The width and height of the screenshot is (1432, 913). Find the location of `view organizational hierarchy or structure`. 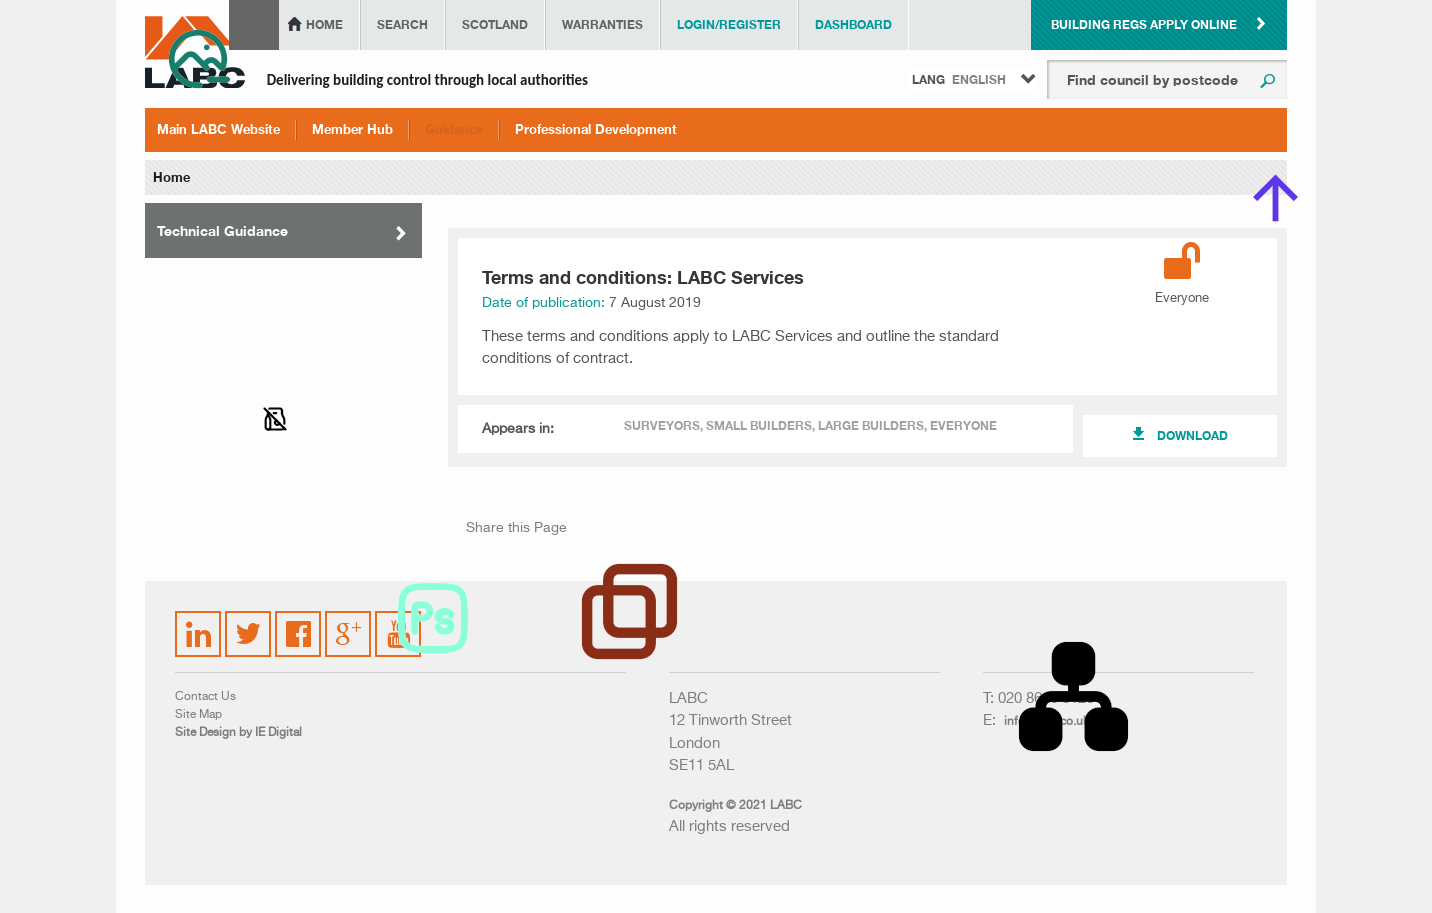

view organizational hierarchy or structure is located at coordinates (1073, 696).